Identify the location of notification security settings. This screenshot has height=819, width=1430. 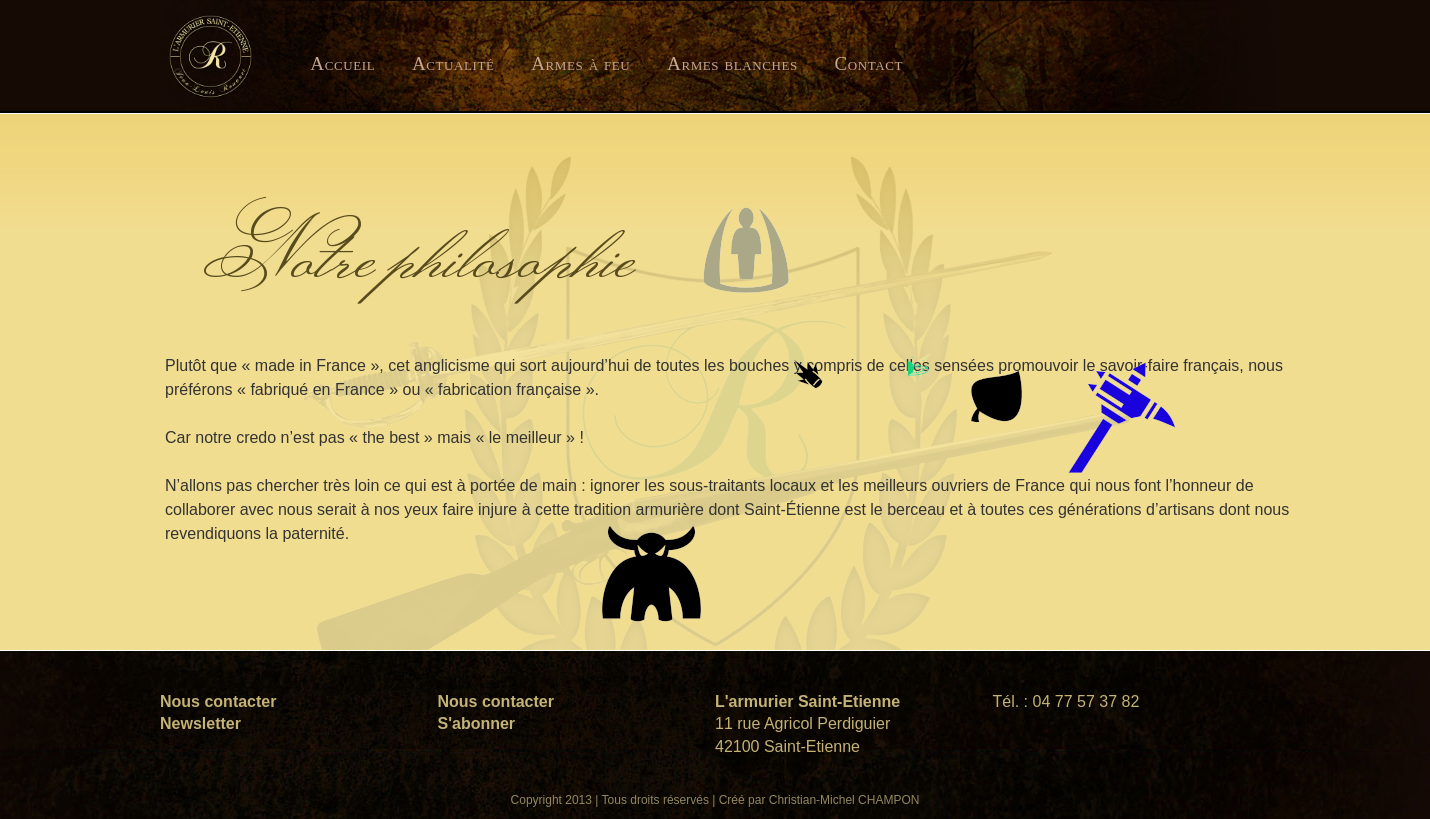
(746, 250).